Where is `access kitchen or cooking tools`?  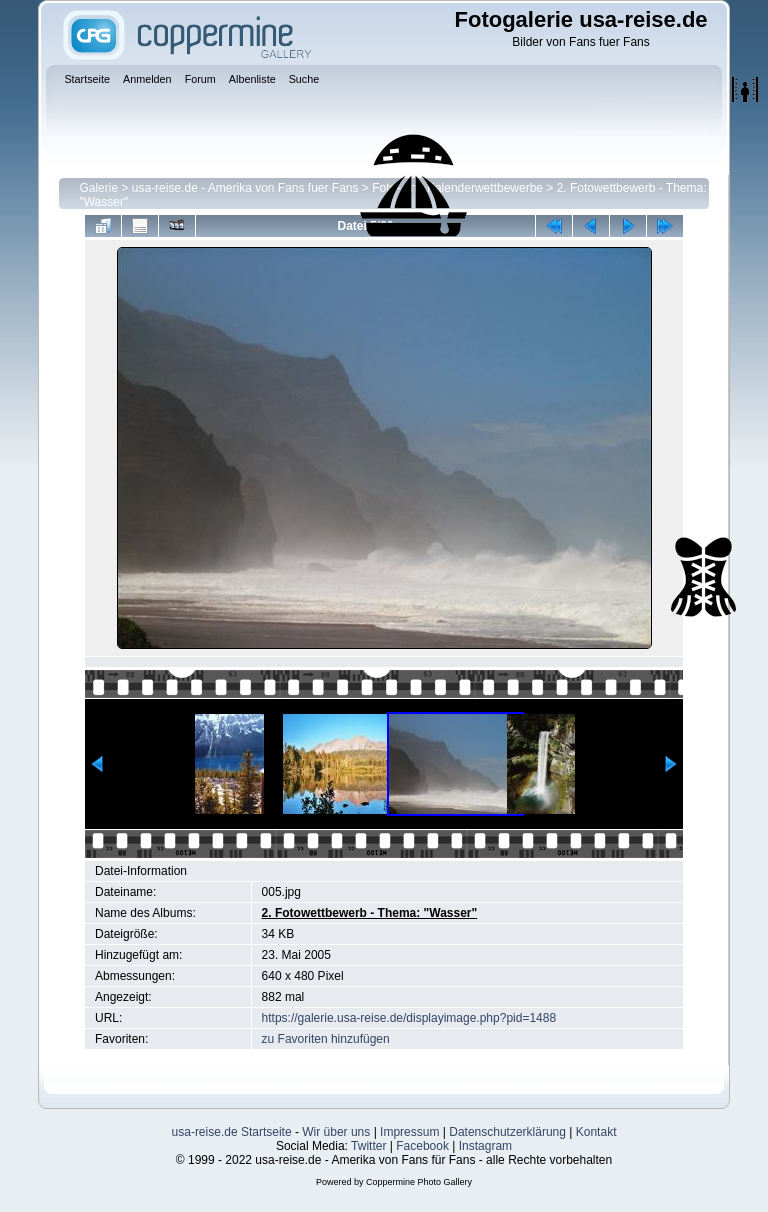
access kitchen or cooking tools is located at coordinates (413, 185).